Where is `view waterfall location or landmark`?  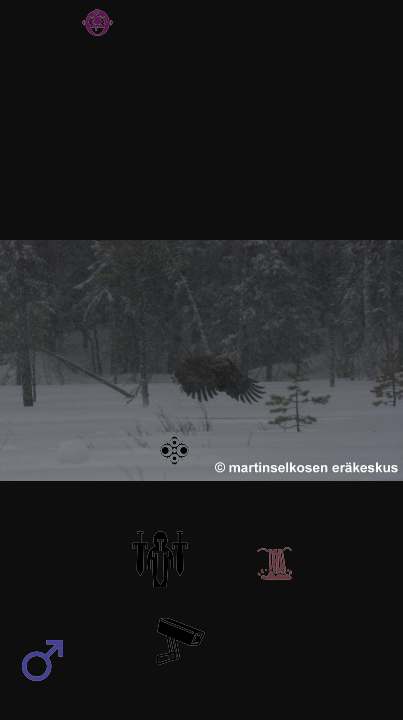 view waterfall location or landmark is located at coordinates (274, 563).